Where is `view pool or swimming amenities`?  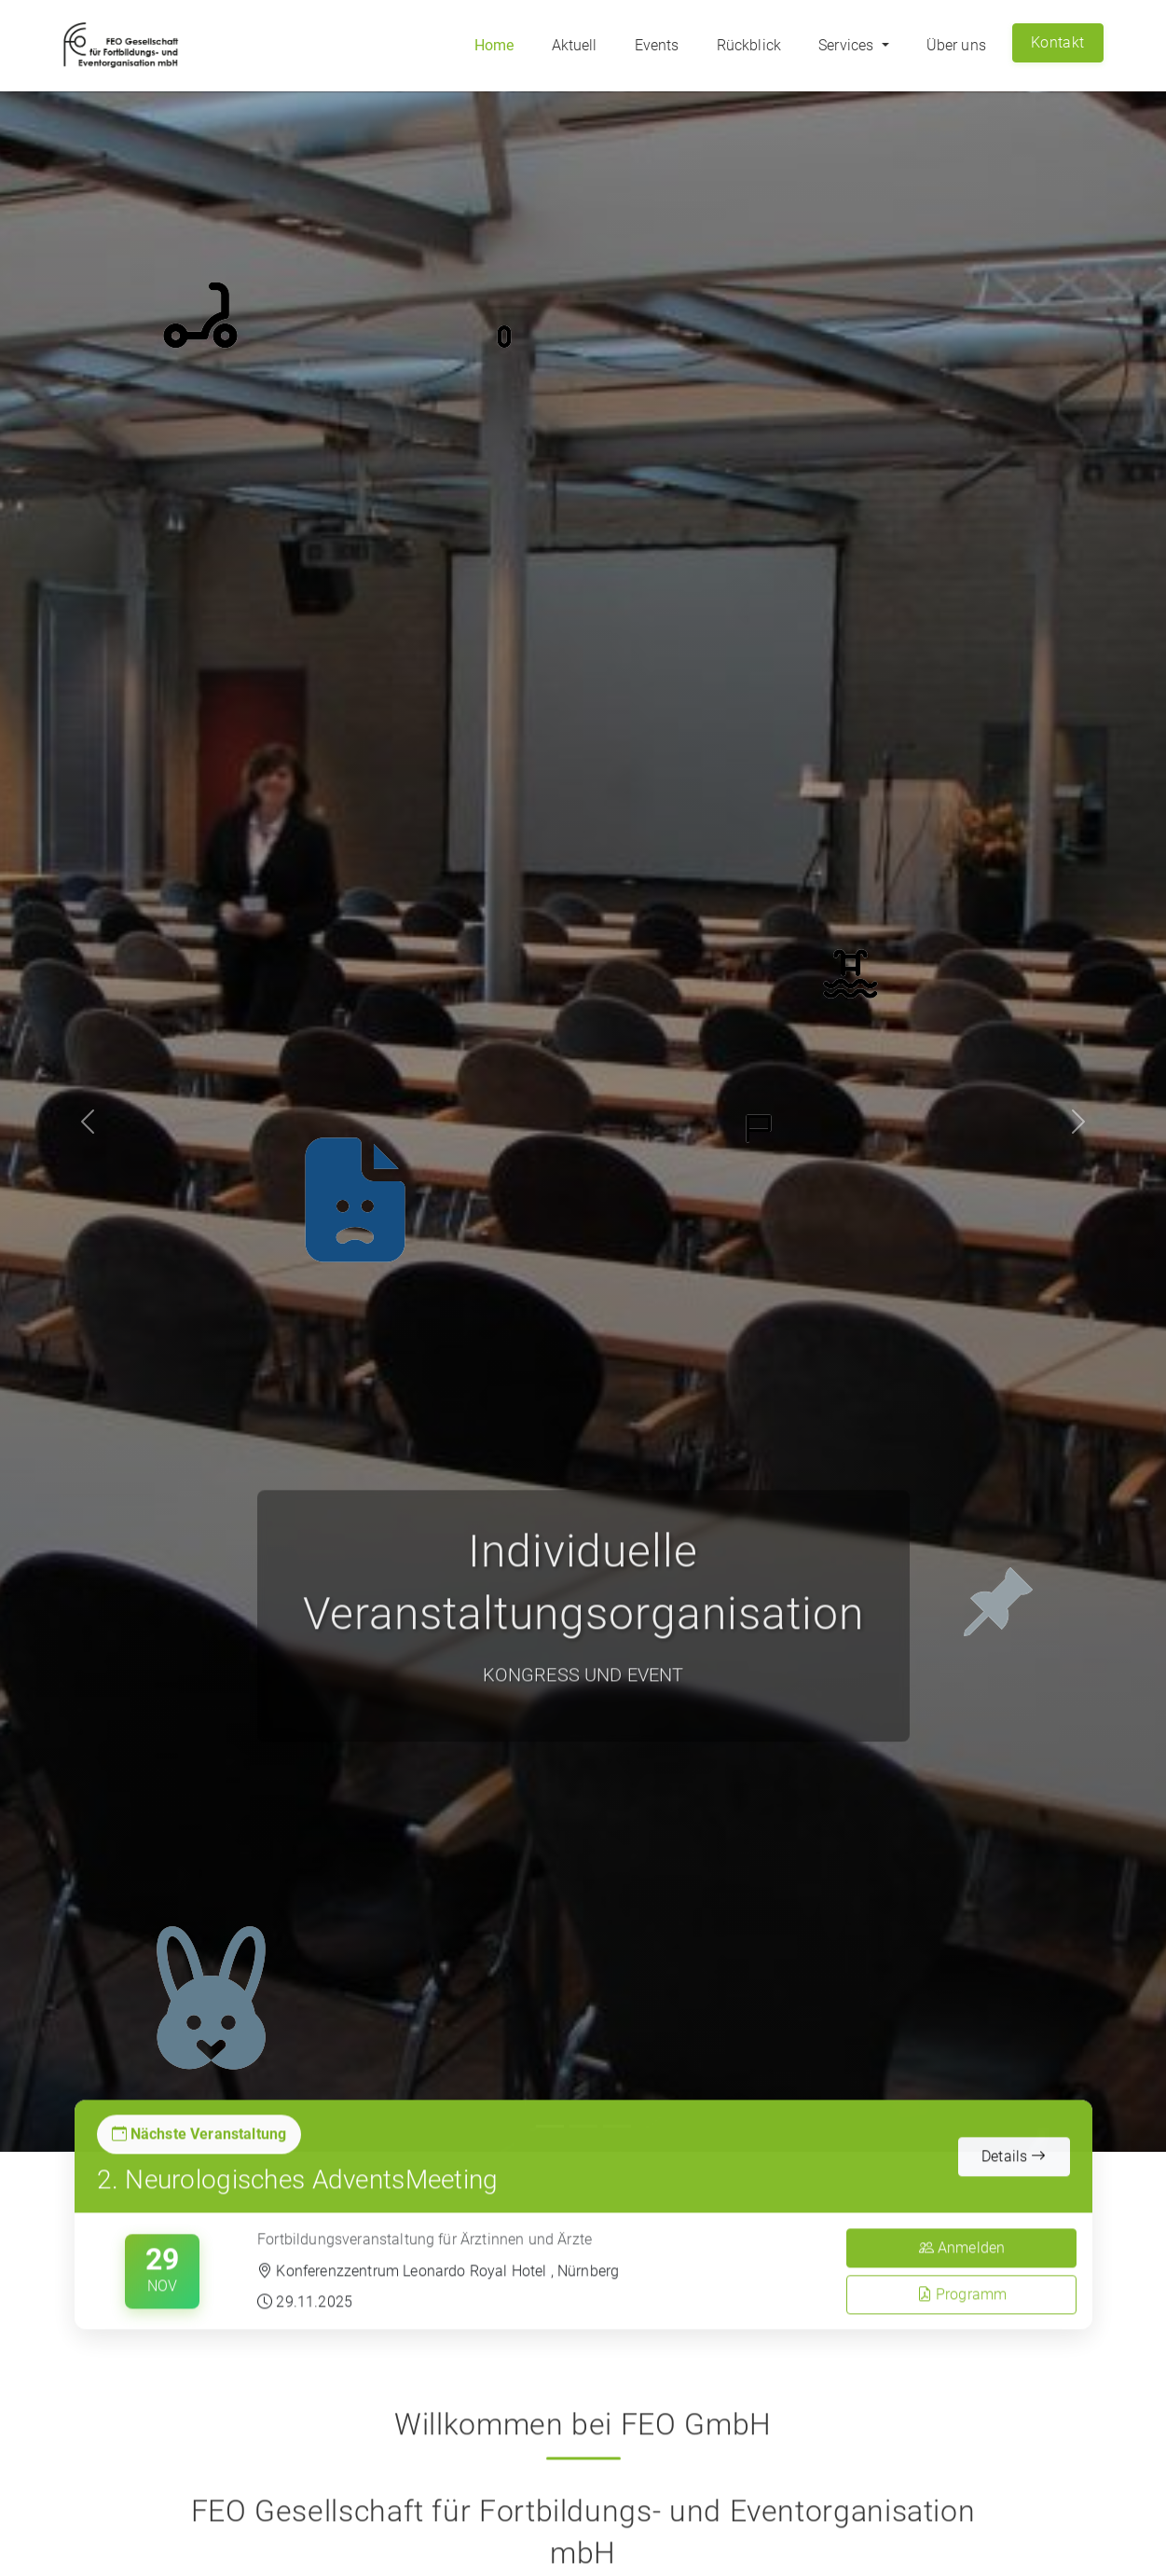 view pool or swimming amenities is located at coordinates (850, 973).